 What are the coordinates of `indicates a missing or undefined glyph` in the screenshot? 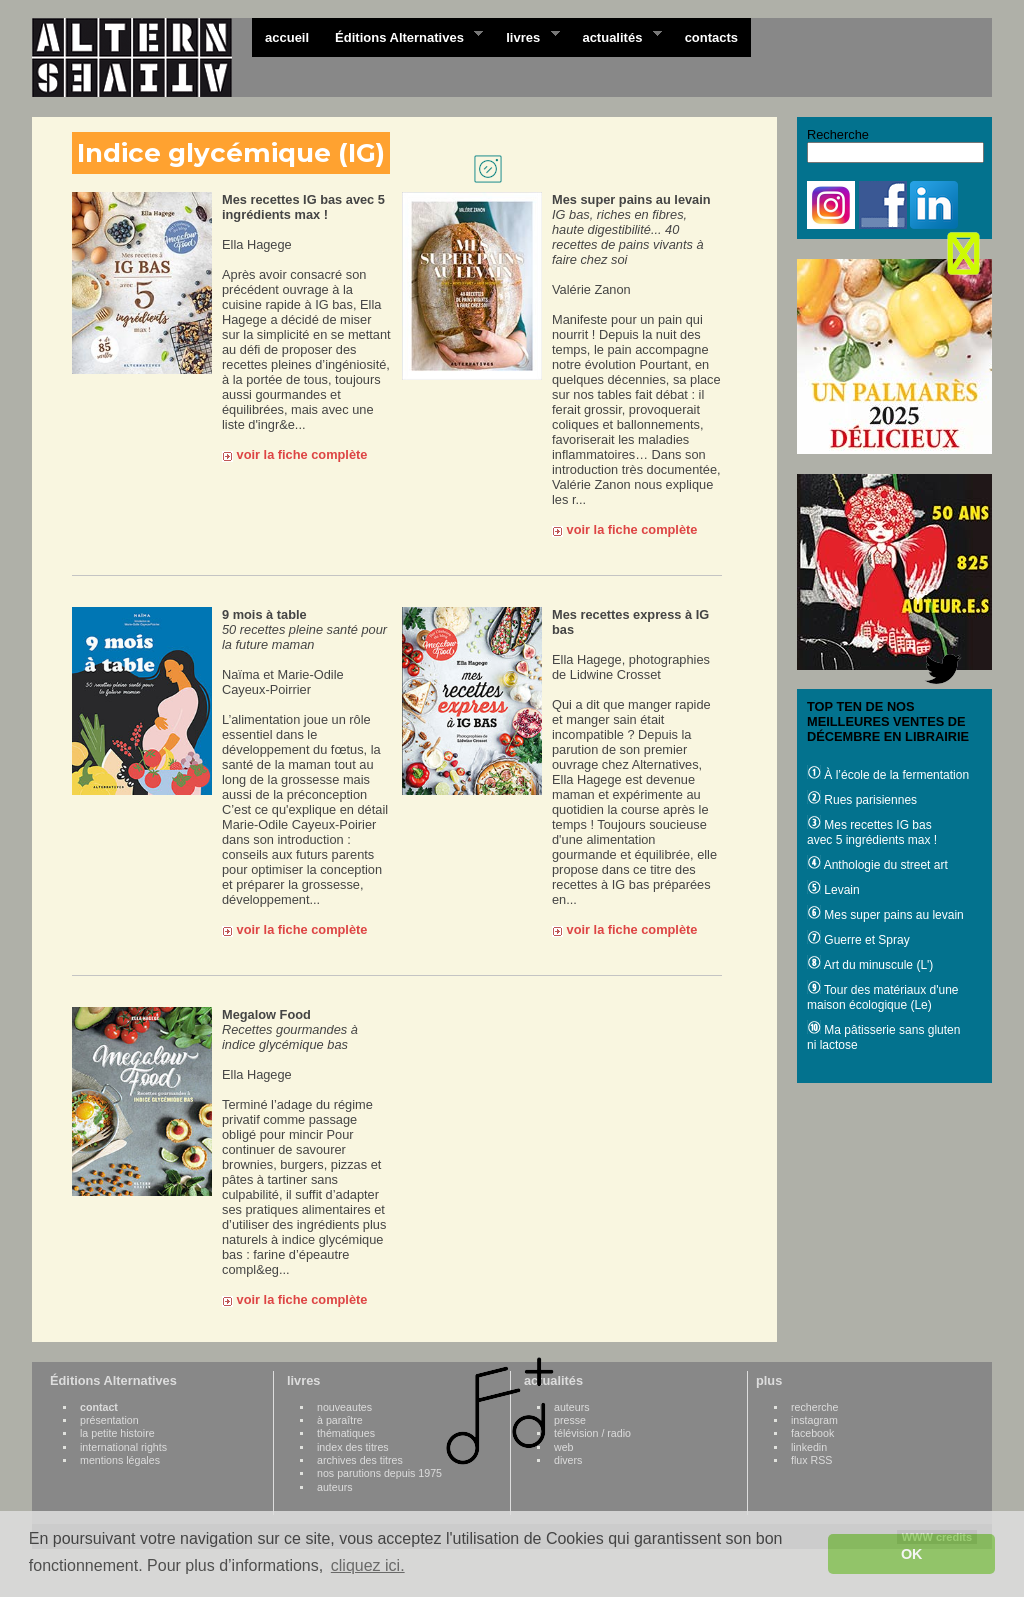 It's located at (963, 253).